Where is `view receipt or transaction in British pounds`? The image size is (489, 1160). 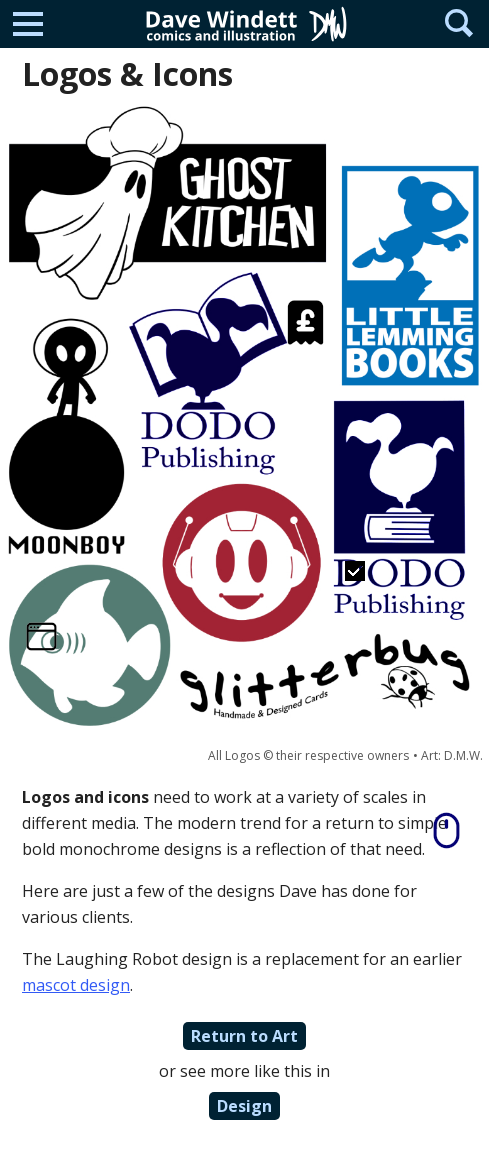
view receipt or transaction in British pounds is located at coordinates (305, 322).